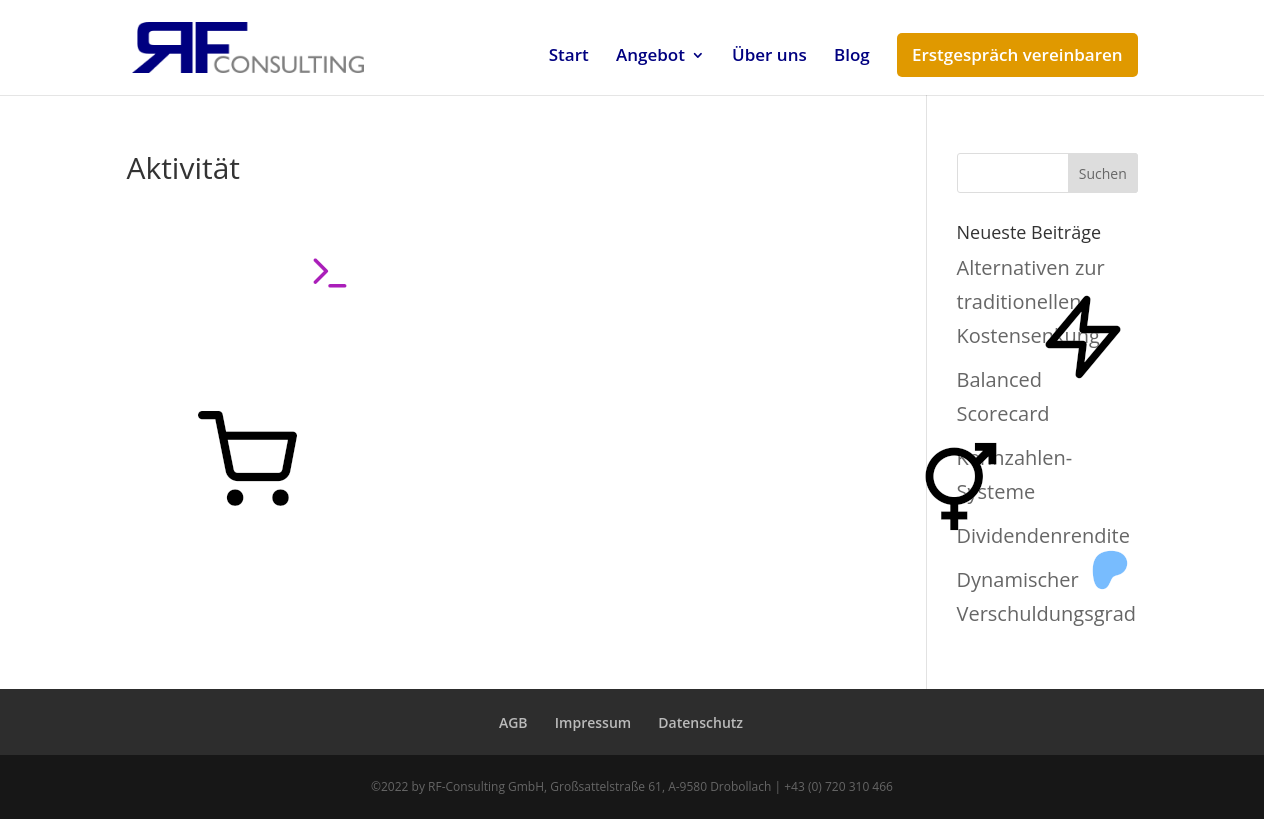 Image resolution: width=1264 pixels, height=819 pixels. I want to click on open the command line or terminal, so click(330, 273).